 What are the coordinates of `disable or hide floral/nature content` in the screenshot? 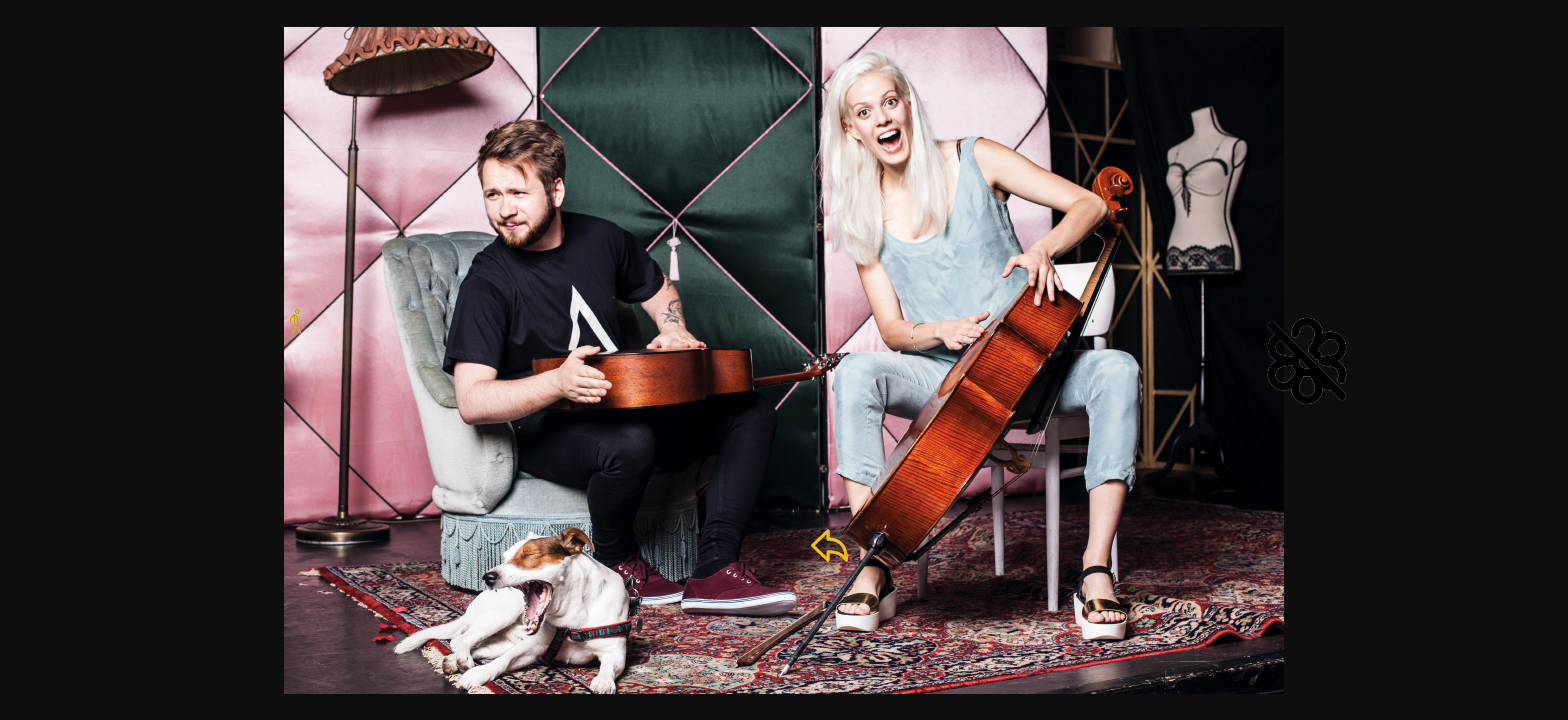 It's located at (1307, 361).